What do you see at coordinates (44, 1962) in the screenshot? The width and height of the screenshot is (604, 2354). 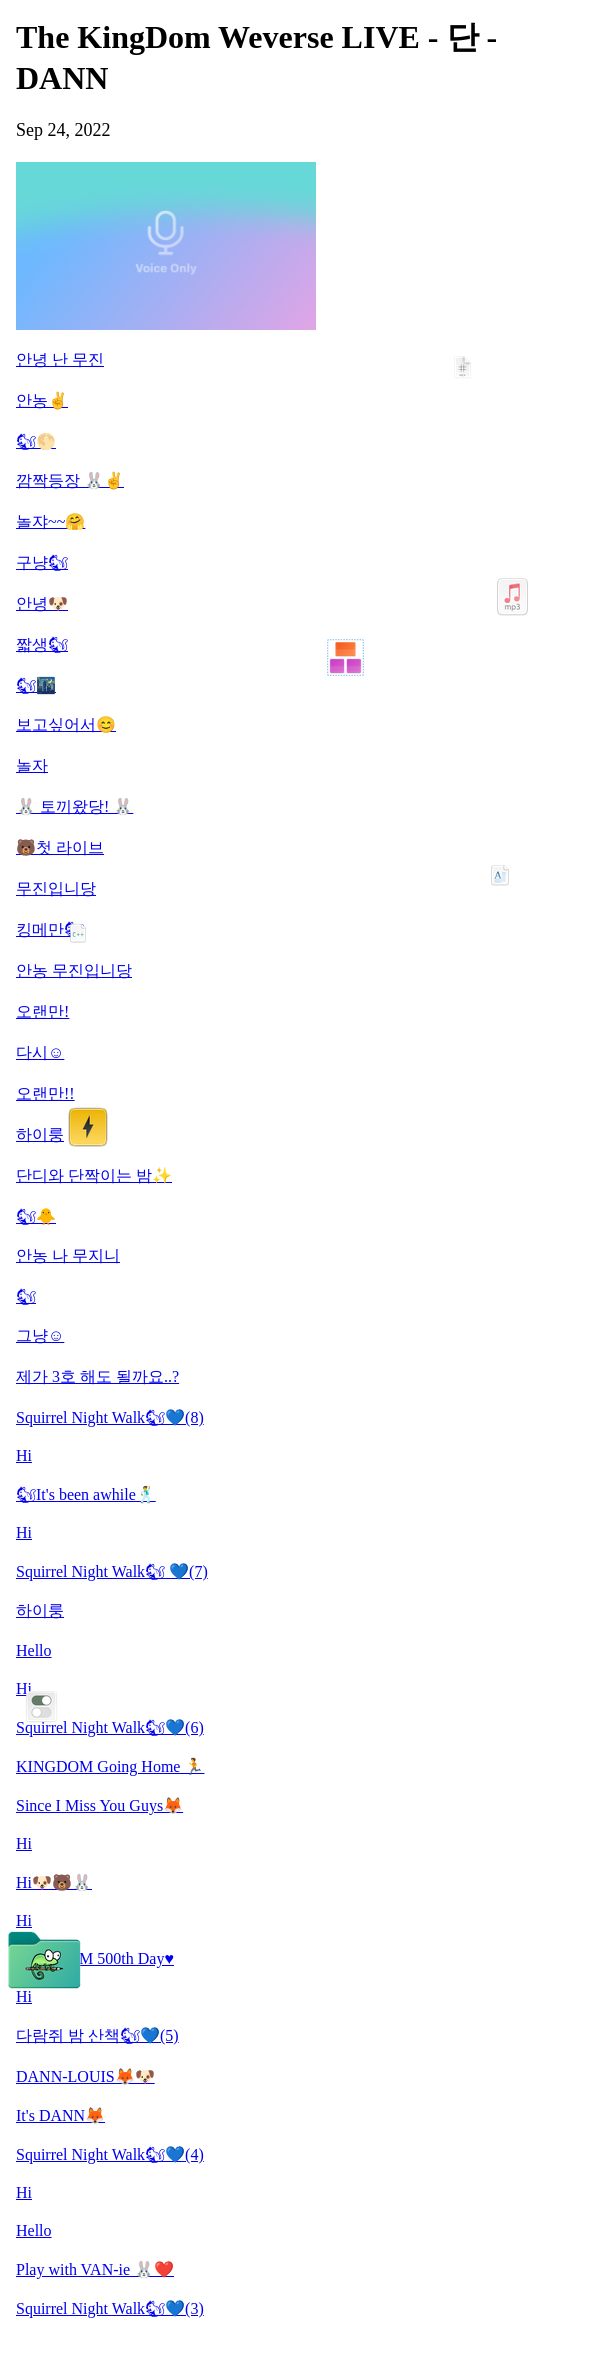 I see `open notepad++ project folder` at bounding box center [44, 1962].